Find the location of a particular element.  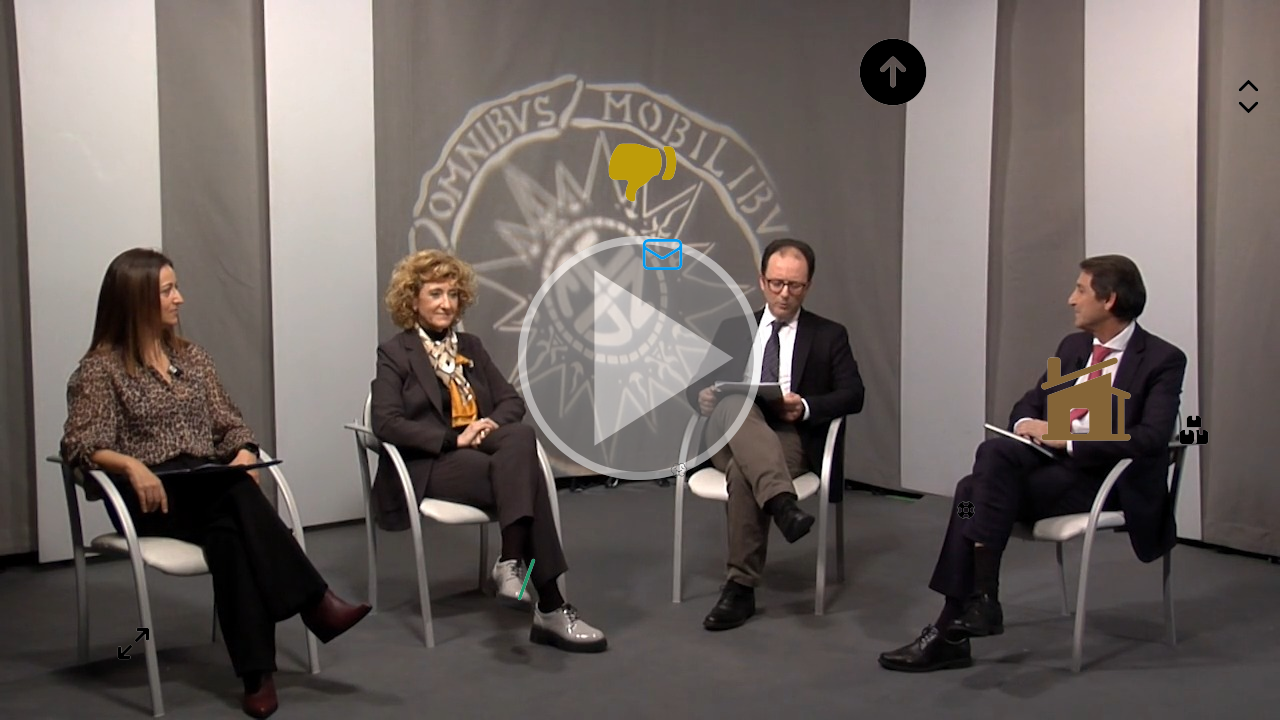

dislike or downvote content is located at coordinates (642, 169).